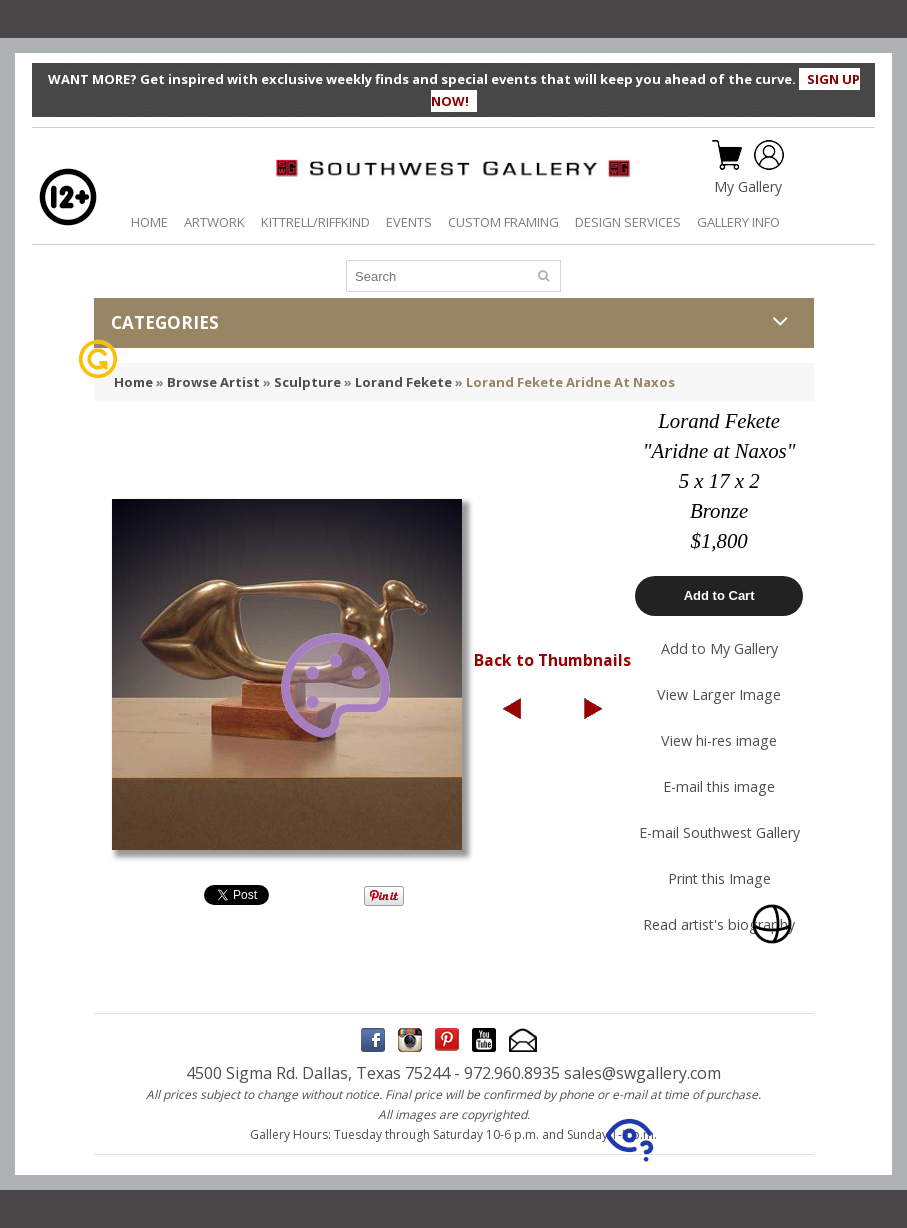 Image resolution: width=907 pixels, height=1228 pixels. I want to click on customize theme or color settings, so click(335, 687).